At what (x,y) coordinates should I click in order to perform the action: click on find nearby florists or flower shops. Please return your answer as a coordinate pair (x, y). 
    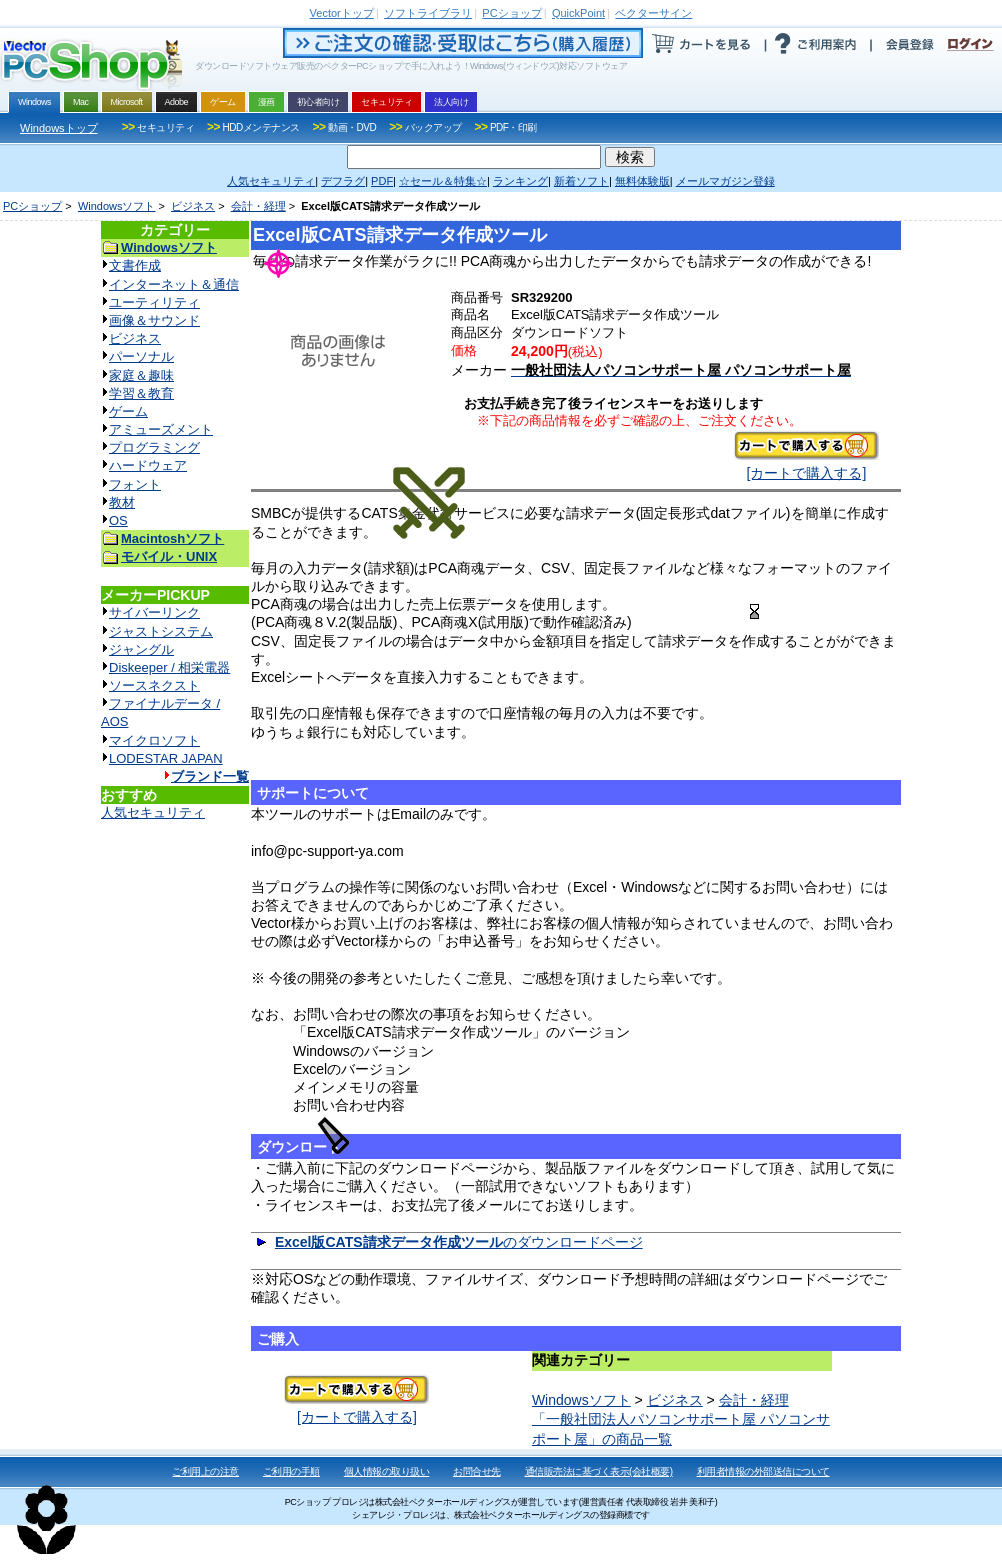
    Looking at the image, I should click on (46, 1521).